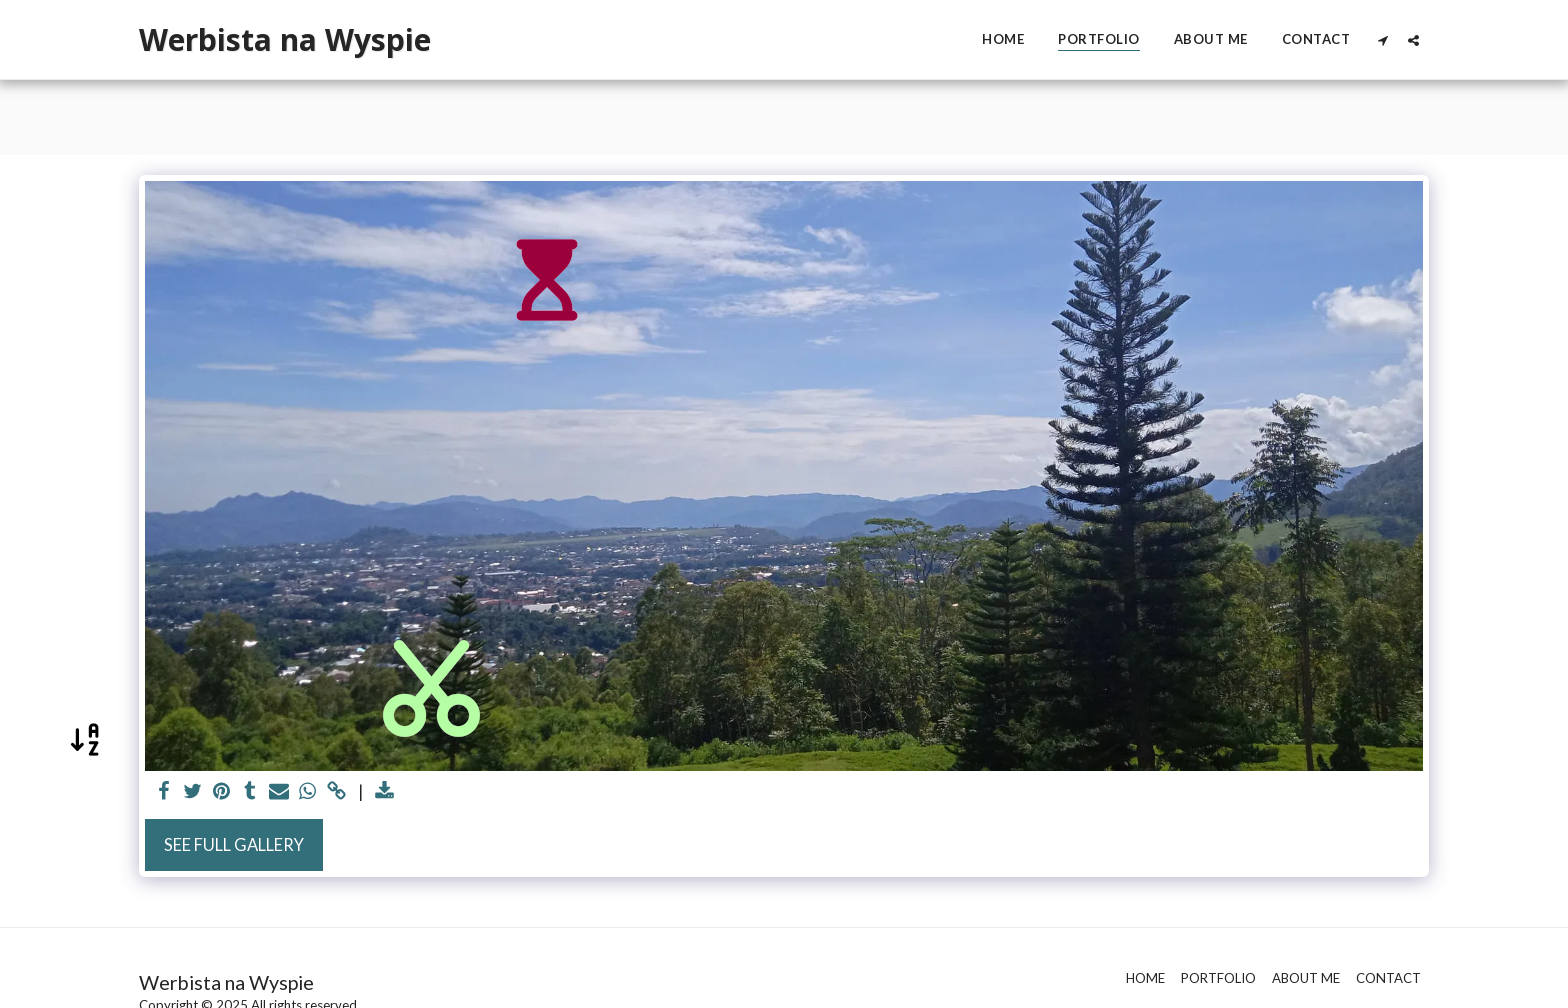 The image size is (1568, 1008). What do you see at coordinates (547, 280) in the screenshot?
I see `indicates a process in progress or loading state` at bounding box center [547, 280].